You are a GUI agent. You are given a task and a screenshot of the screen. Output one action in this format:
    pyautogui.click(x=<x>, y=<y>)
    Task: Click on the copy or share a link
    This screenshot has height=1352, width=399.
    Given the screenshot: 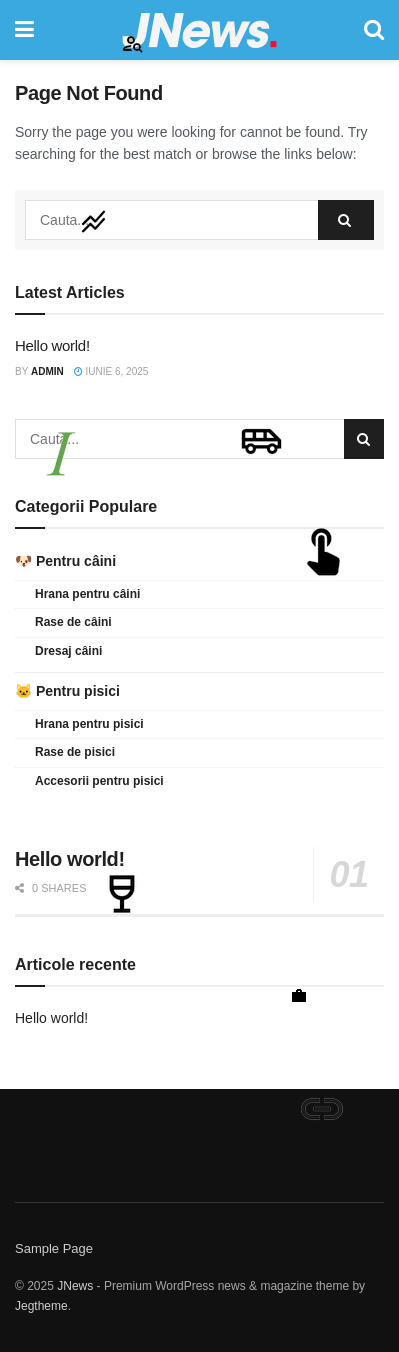 What is the action you would take?
    pyautogui.click(x=322, y=1109)
    